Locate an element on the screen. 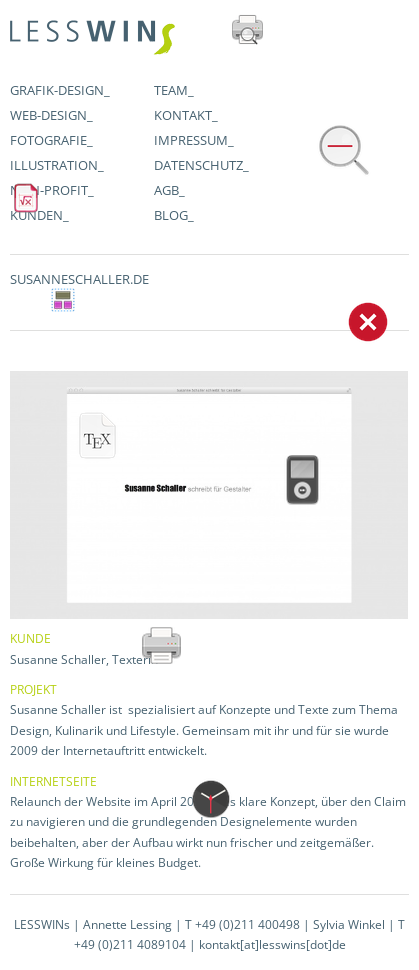 The image size is (419, 970). indicates a time-sensitive or urgent item is located at coordinates (211, 799).